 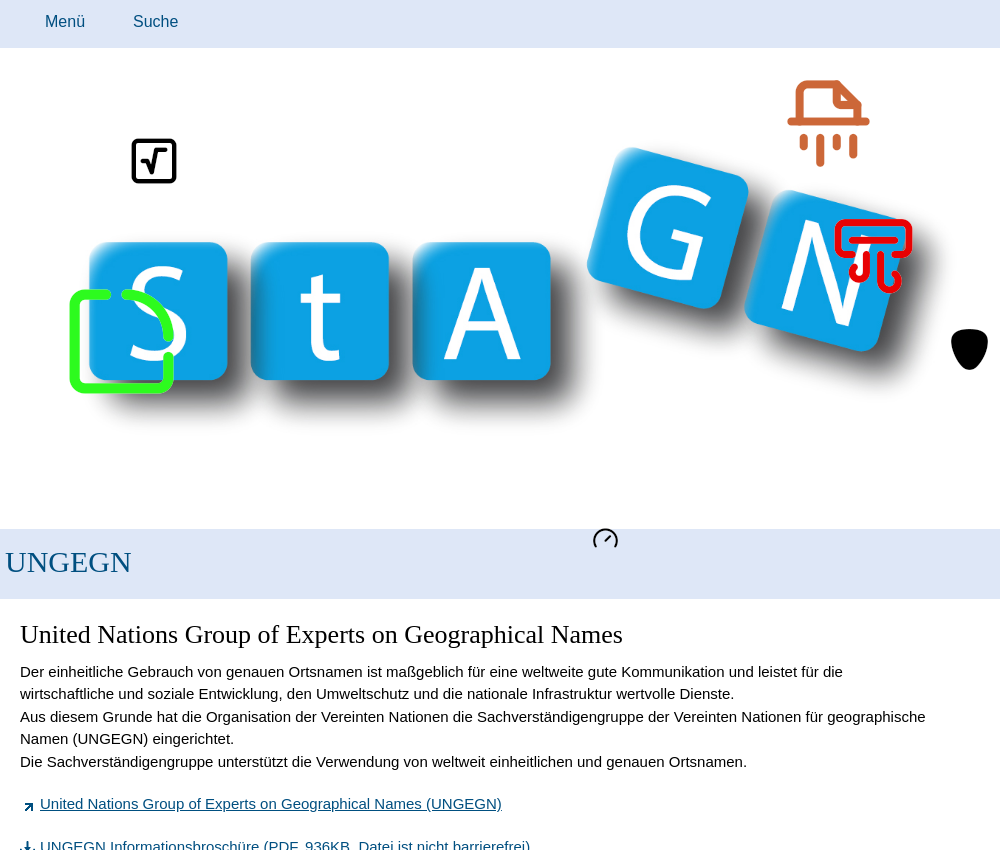 I want to click on access square root calculator function, so click(x=154, y=161).